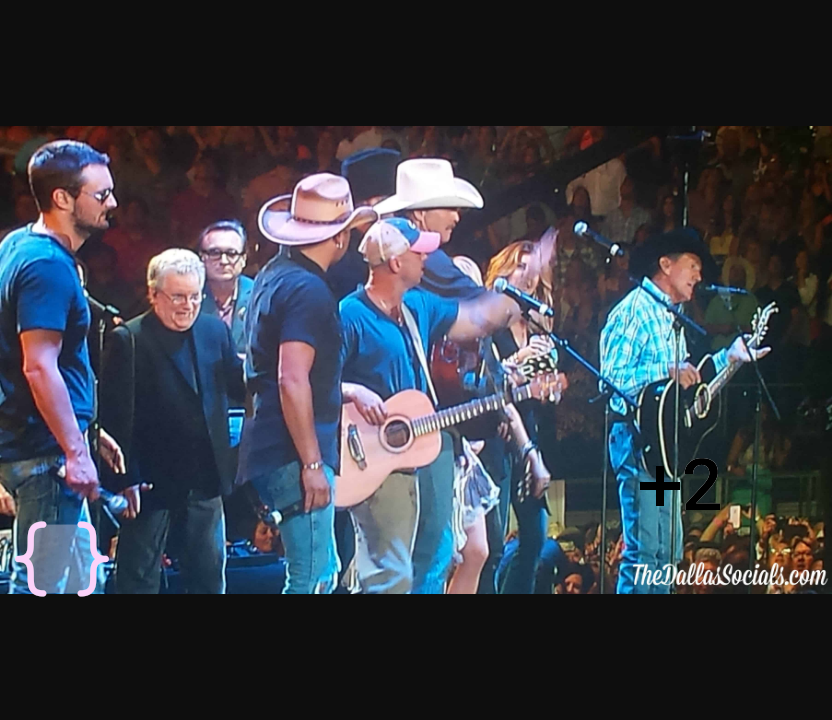 Image resolution: width=832 pixels, height=720 pixels. What do you see at coordinates (62, 559) in the screenshot?
I see `access code or developer settings` at bounding box center [62, 559].